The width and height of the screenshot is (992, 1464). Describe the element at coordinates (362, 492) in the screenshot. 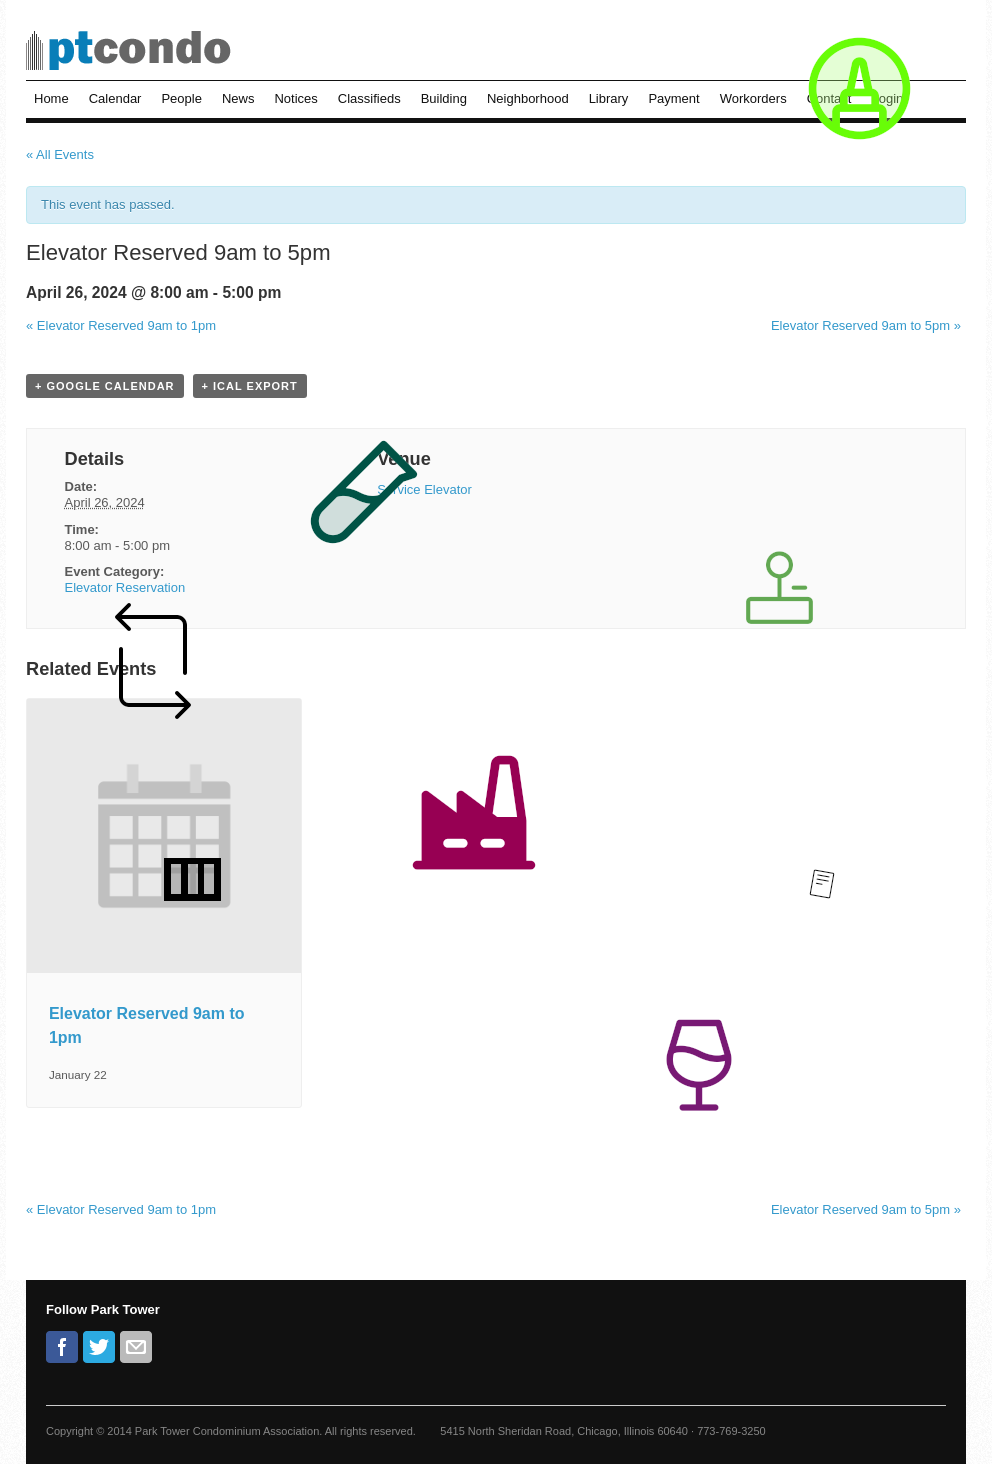

I see `access lab or experimental features` at that location.